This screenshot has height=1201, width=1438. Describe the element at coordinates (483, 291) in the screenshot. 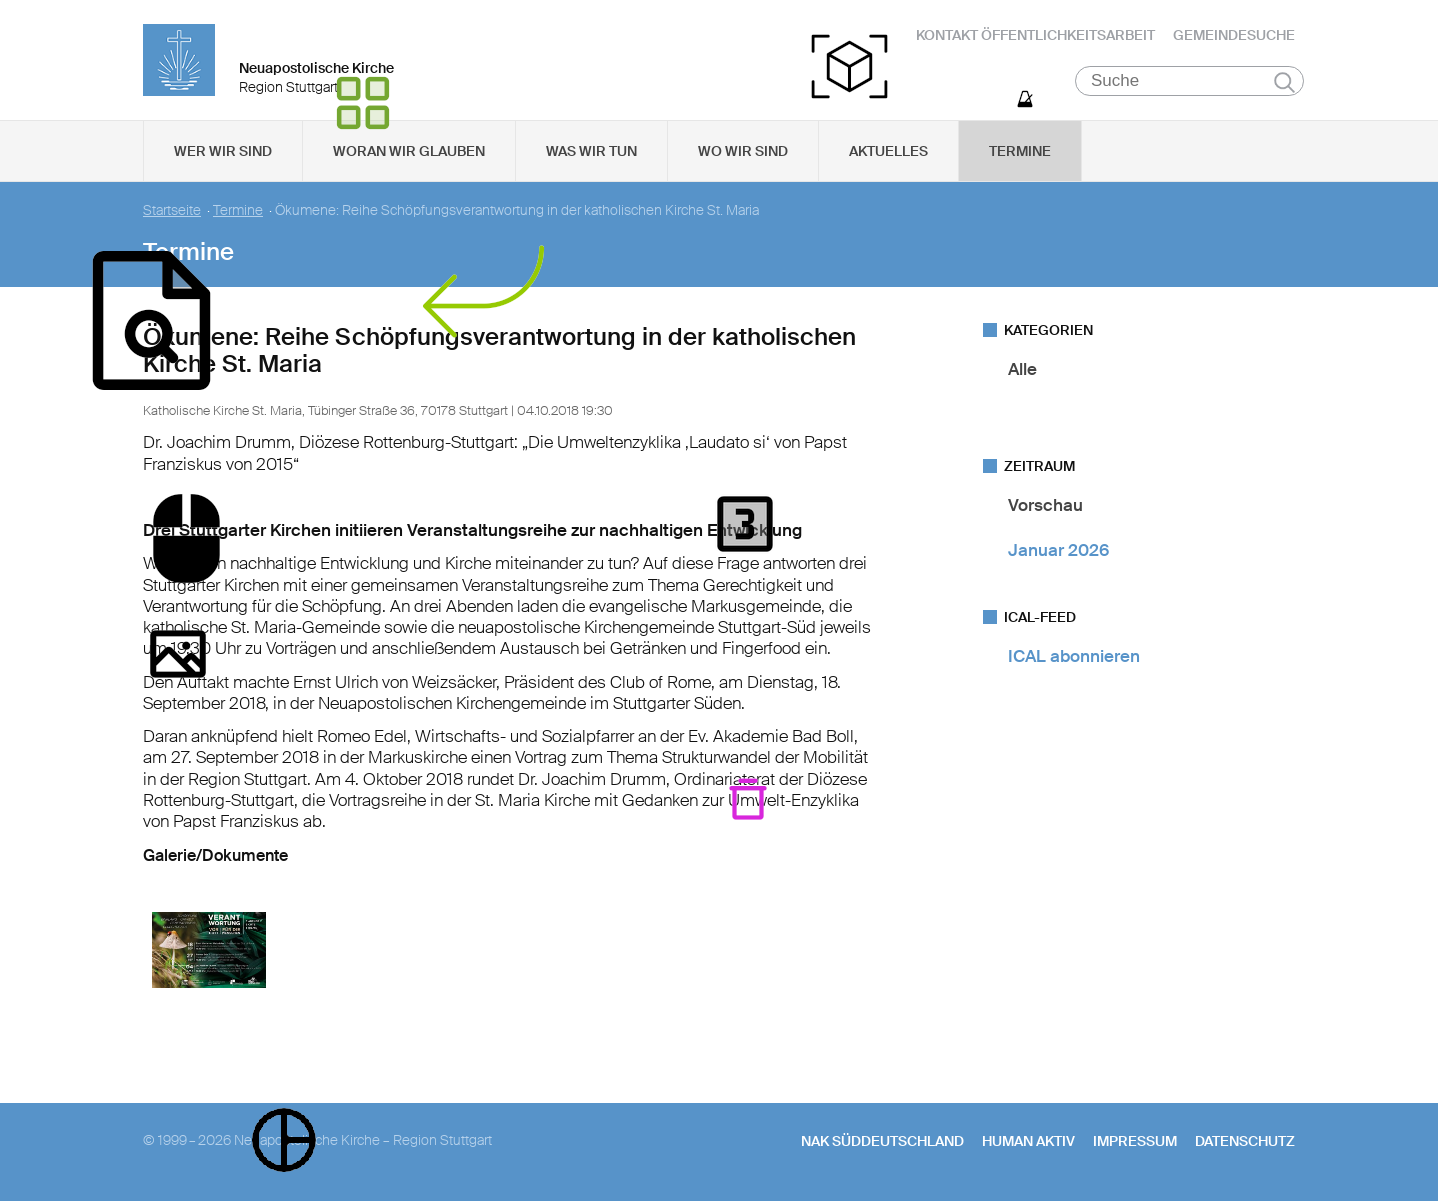

I see `reply to a message` at that location.